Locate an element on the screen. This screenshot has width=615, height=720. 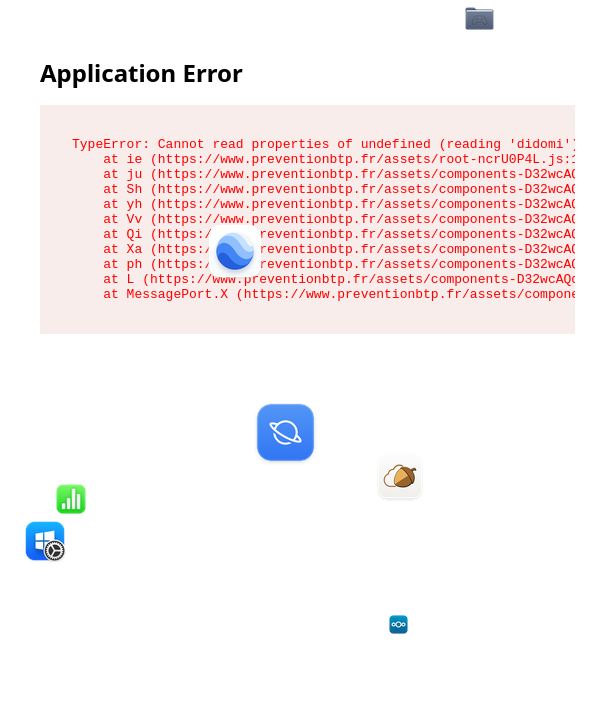
open google earth app is located at coordinates (235, 251).